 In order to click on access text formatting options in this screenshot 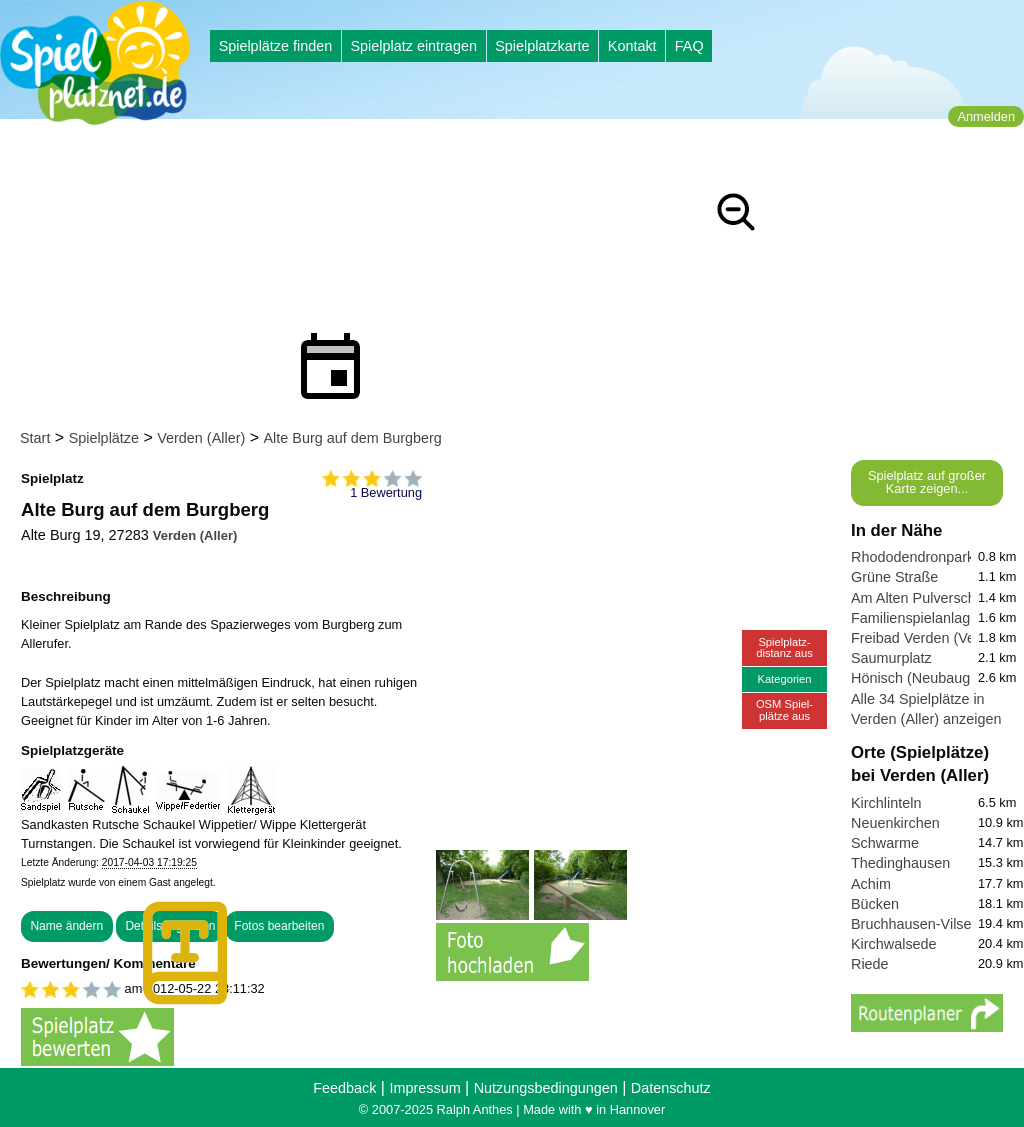, I will do `click(185, 953)`.